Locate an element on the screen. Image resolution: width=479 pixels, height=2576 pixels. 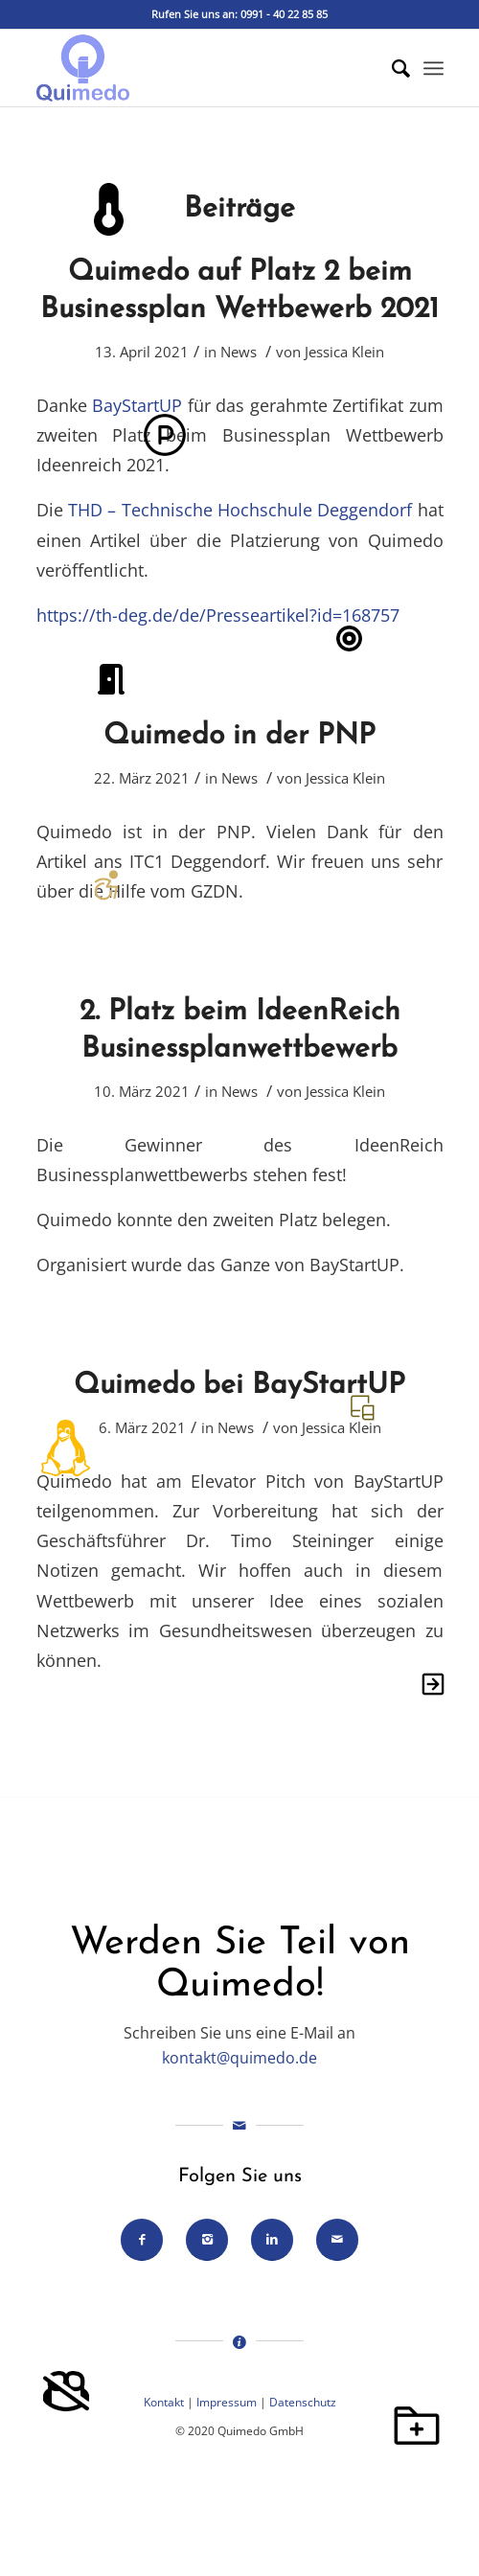
an open issue in your feed is located at coordinates (349, 638).